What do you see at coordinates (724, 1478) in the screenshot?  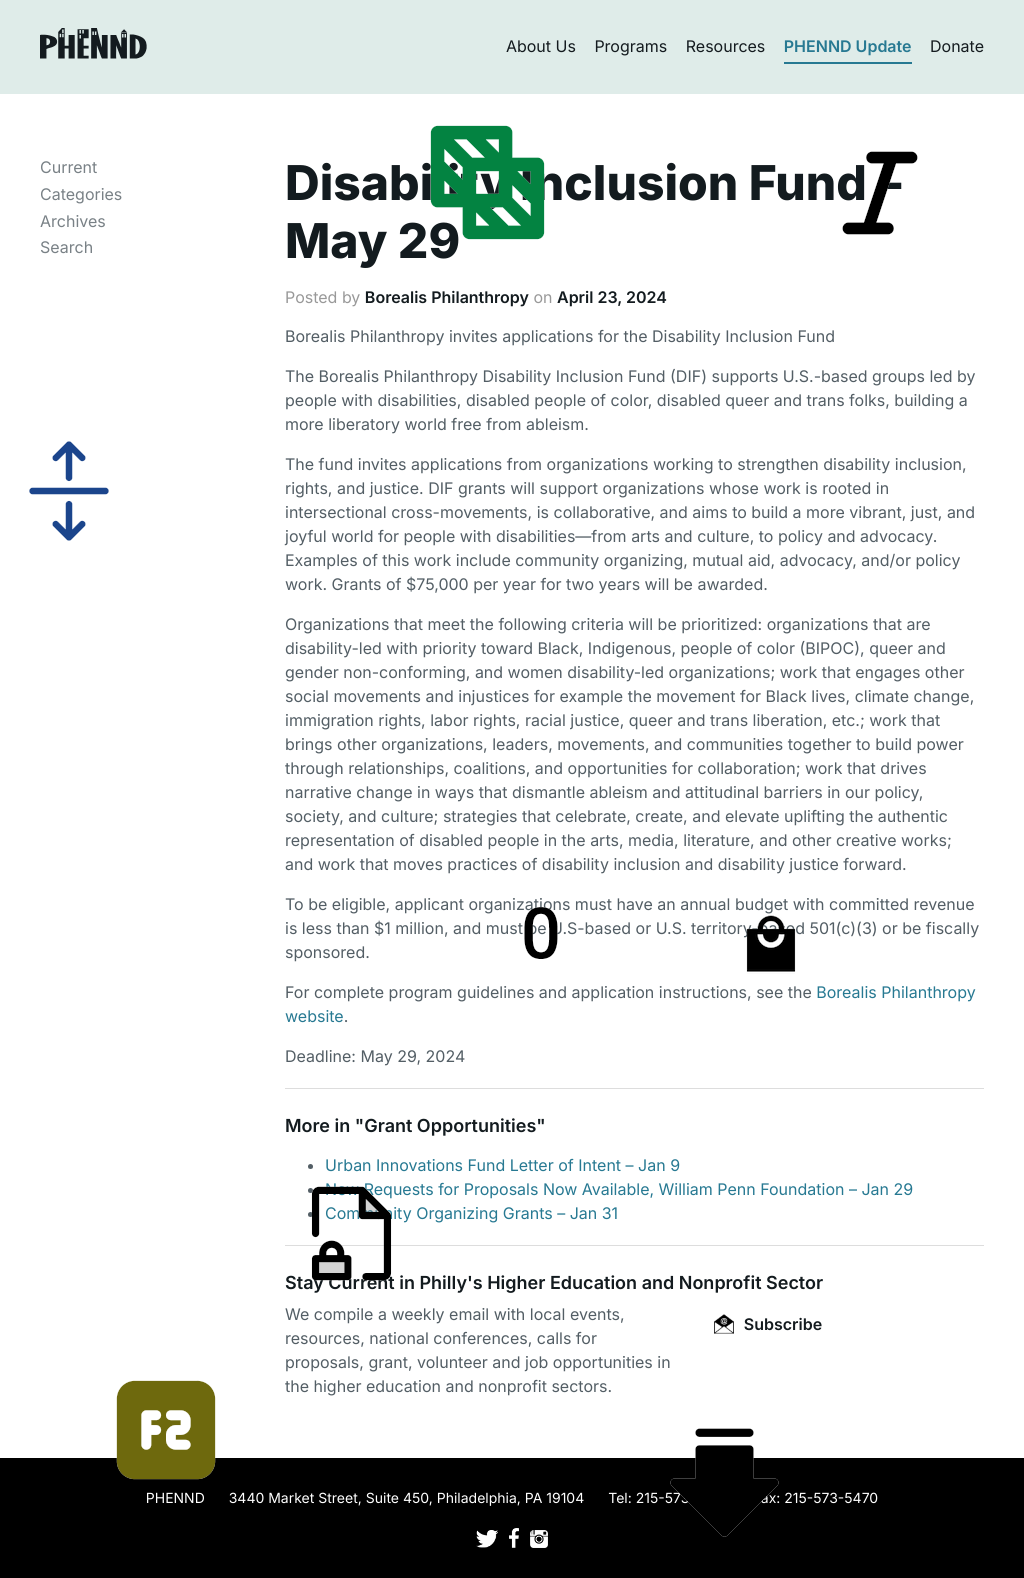 I see `download file or content` at bounding box center [724, 1478].